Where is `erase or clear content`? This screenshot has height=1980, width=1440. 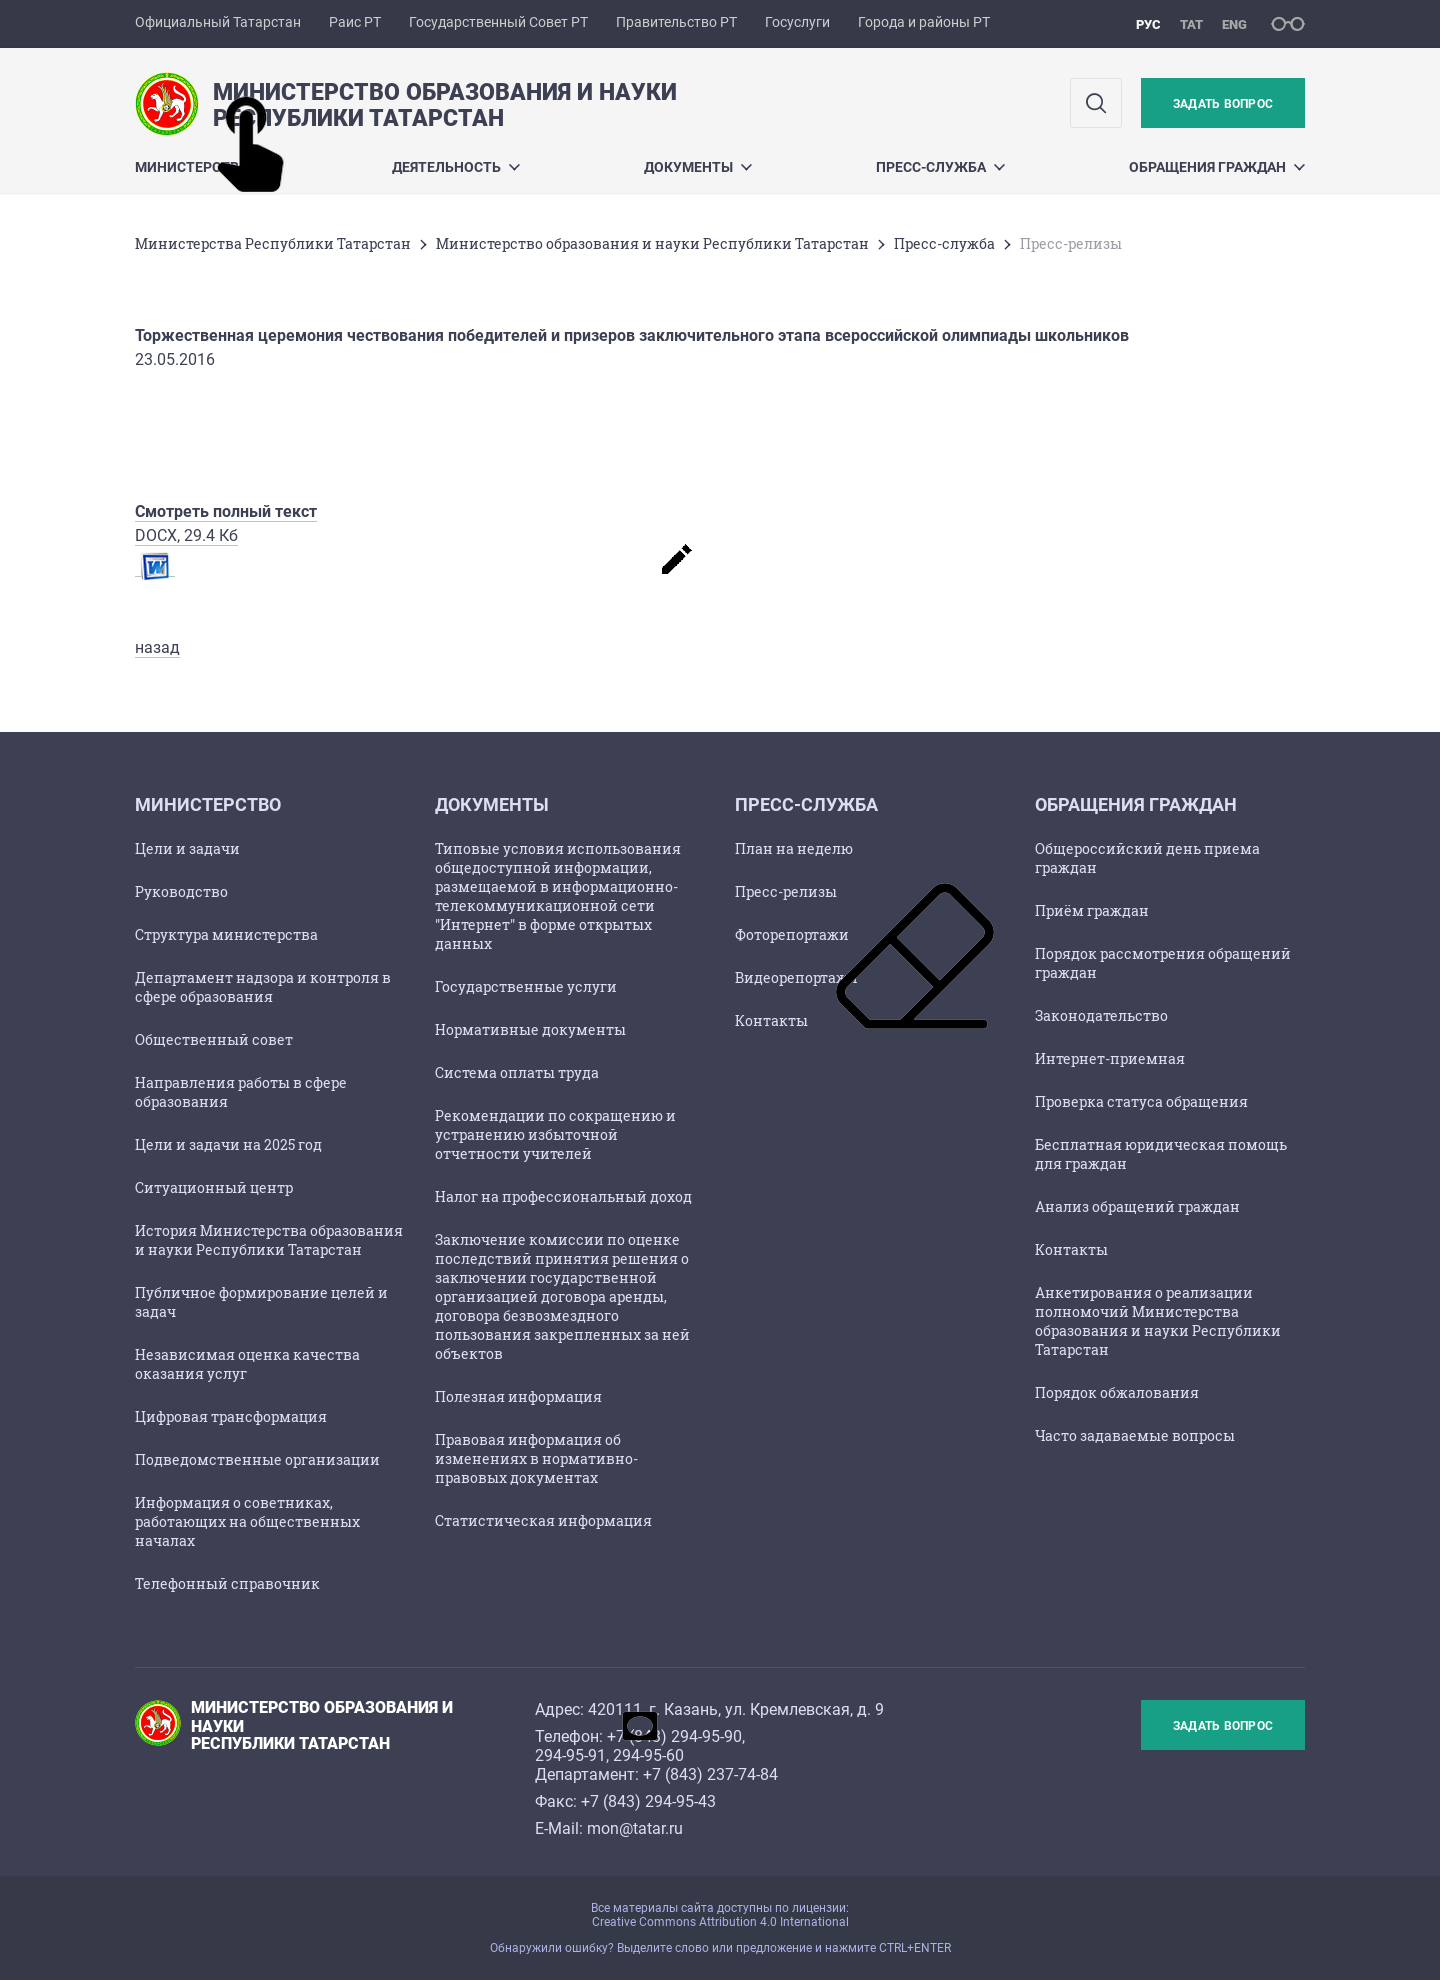
erase or clear content is located at coordinates (915, 956).